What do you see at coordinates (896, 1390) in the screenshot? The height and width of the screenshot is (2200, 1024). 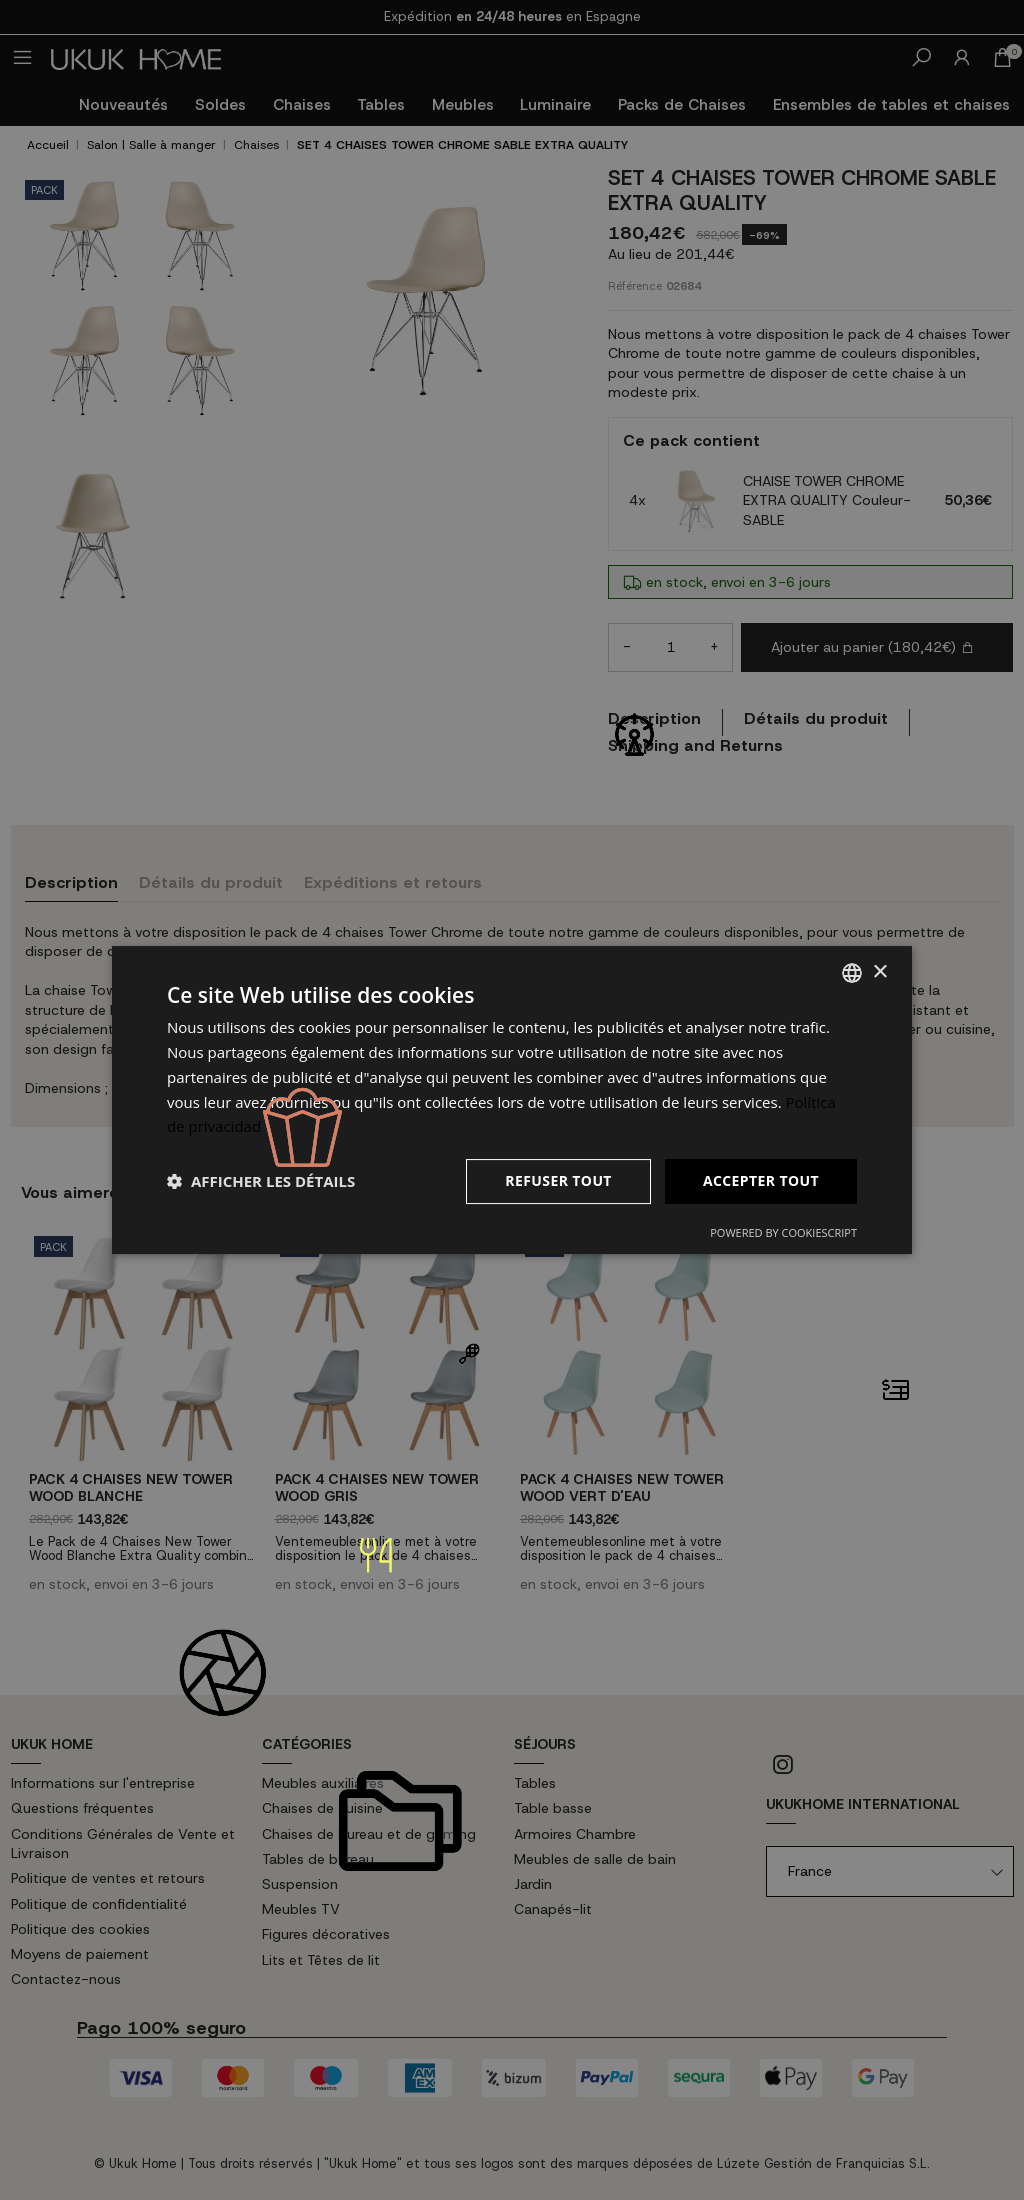 I see `view invoice details` at bounding box center [896, 1390].